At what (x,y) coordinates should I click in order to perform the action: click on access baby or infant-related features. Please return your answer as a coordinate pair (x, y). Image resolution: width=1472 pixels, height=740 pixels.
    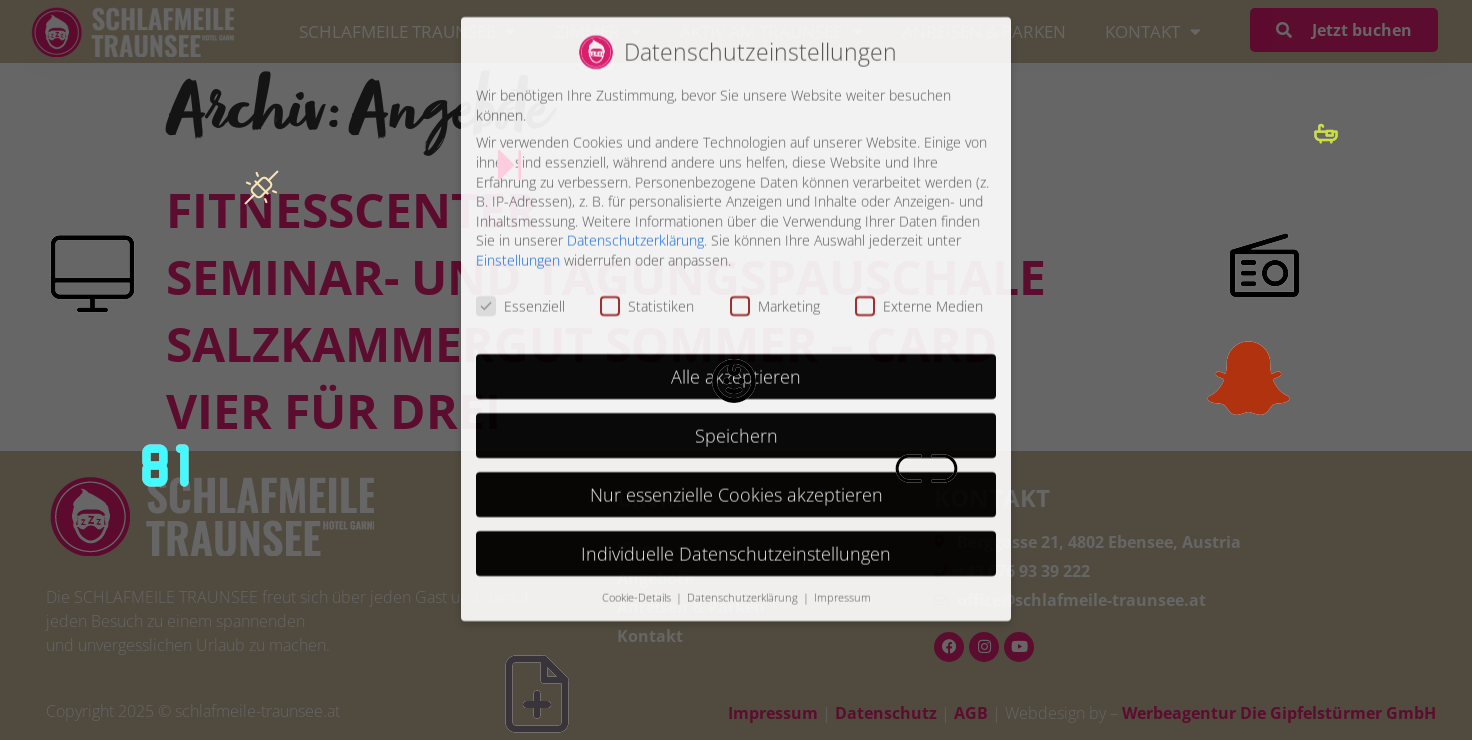
    Looking at the image, I should click on (734, 381).